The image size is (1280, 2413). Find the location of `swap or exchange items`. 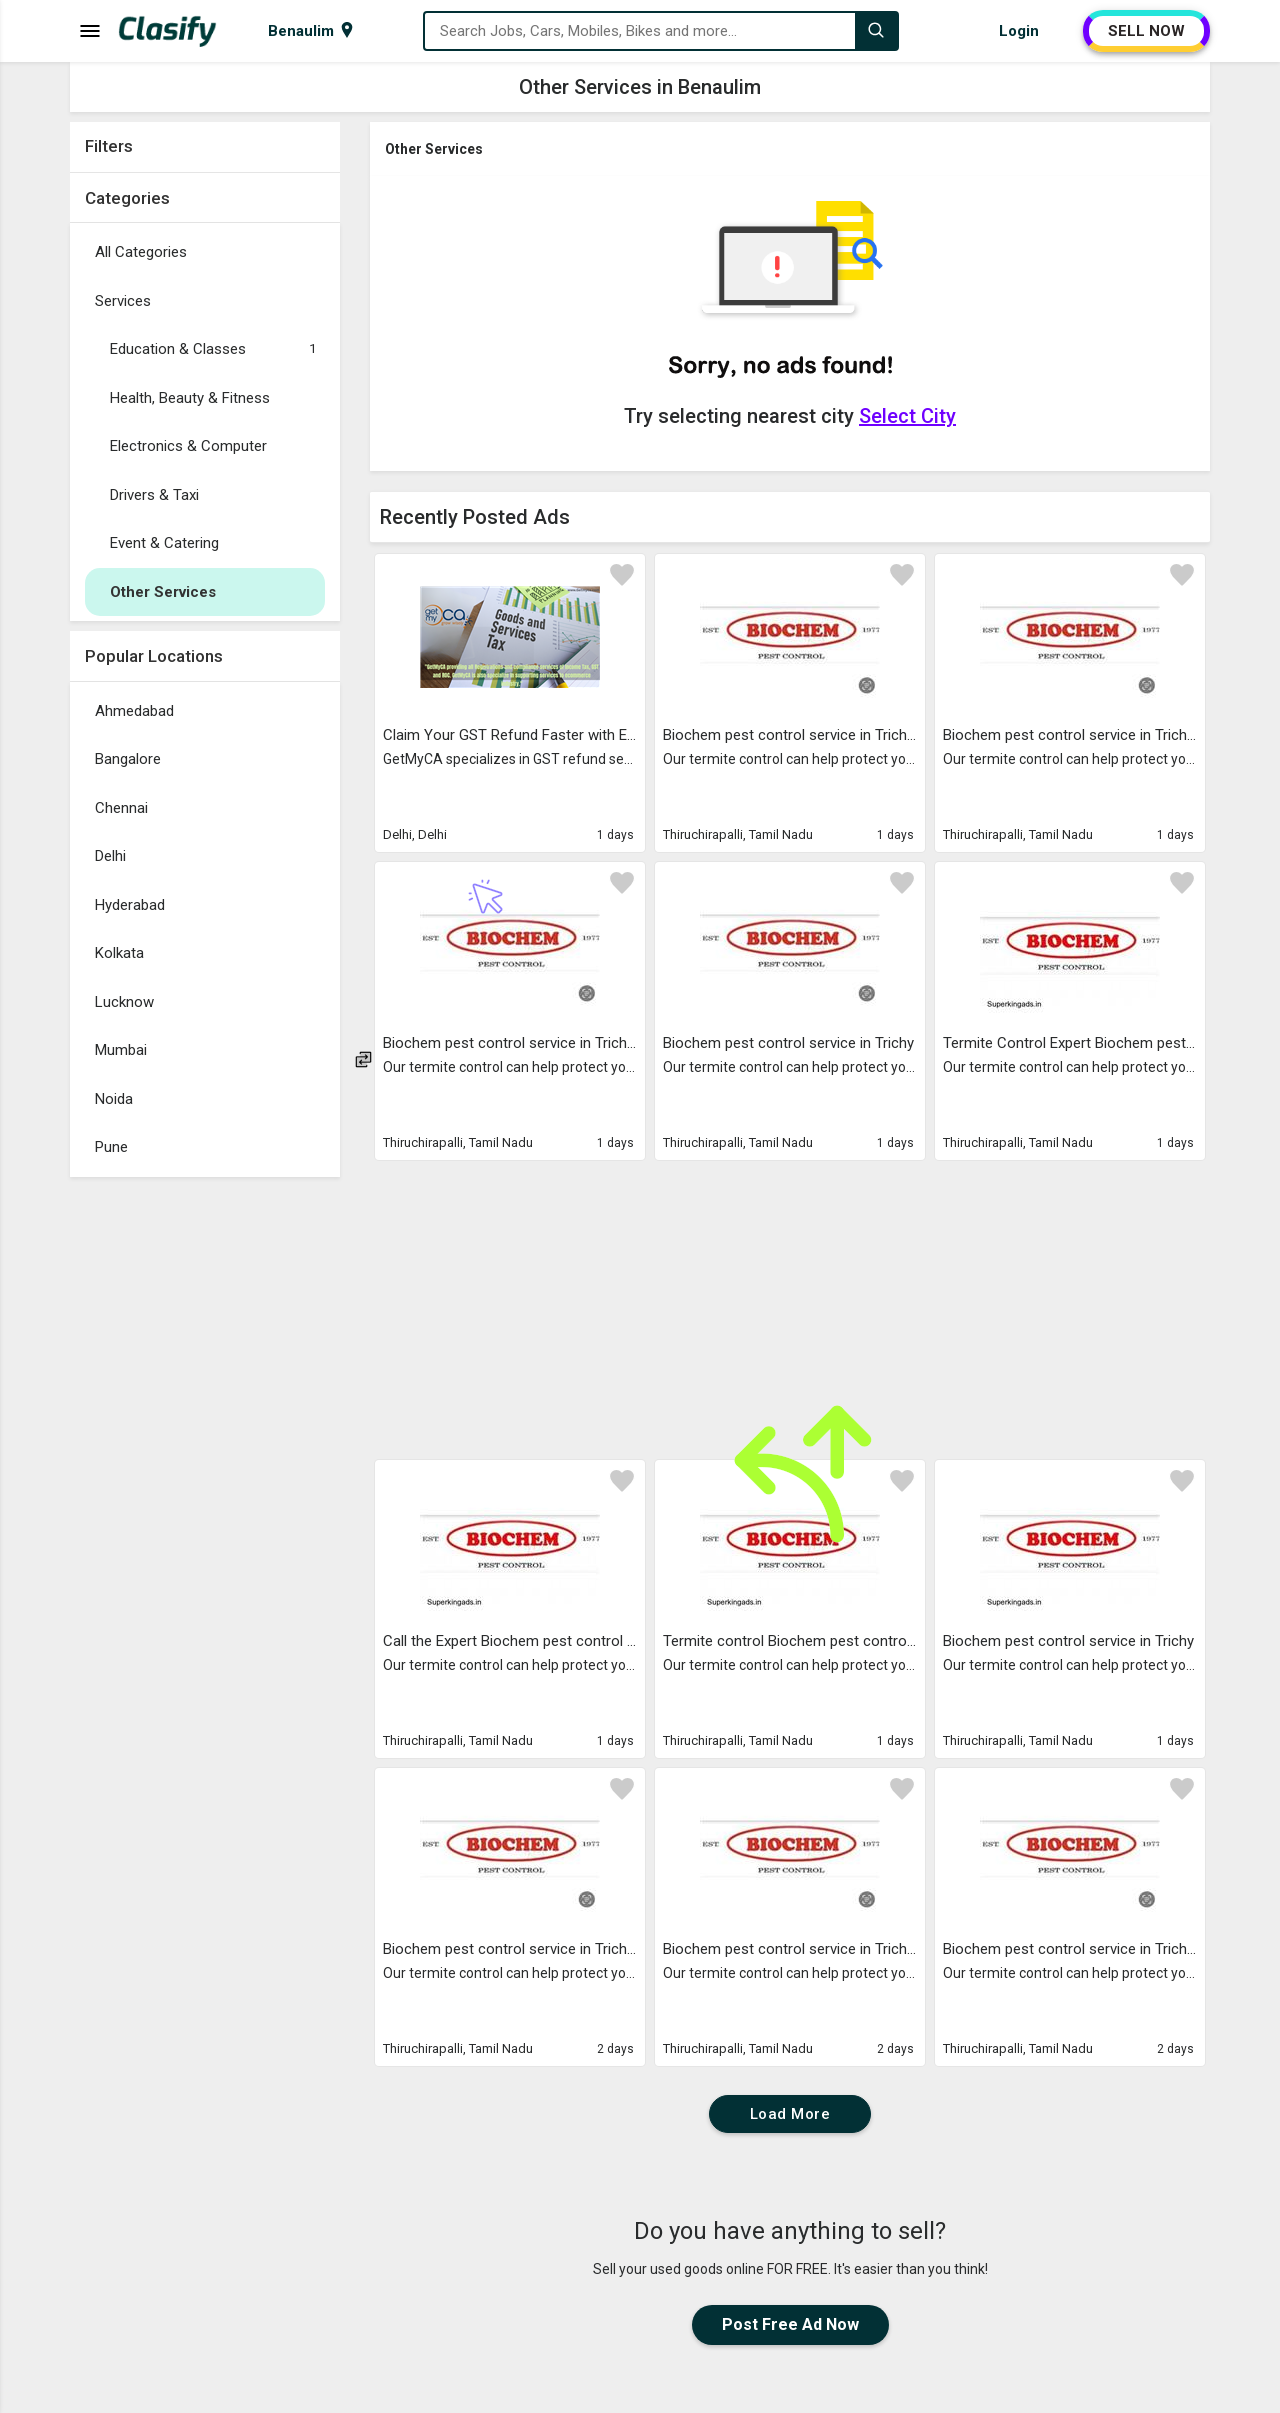

swap or exchange items is located at coordinates (363, 1059).